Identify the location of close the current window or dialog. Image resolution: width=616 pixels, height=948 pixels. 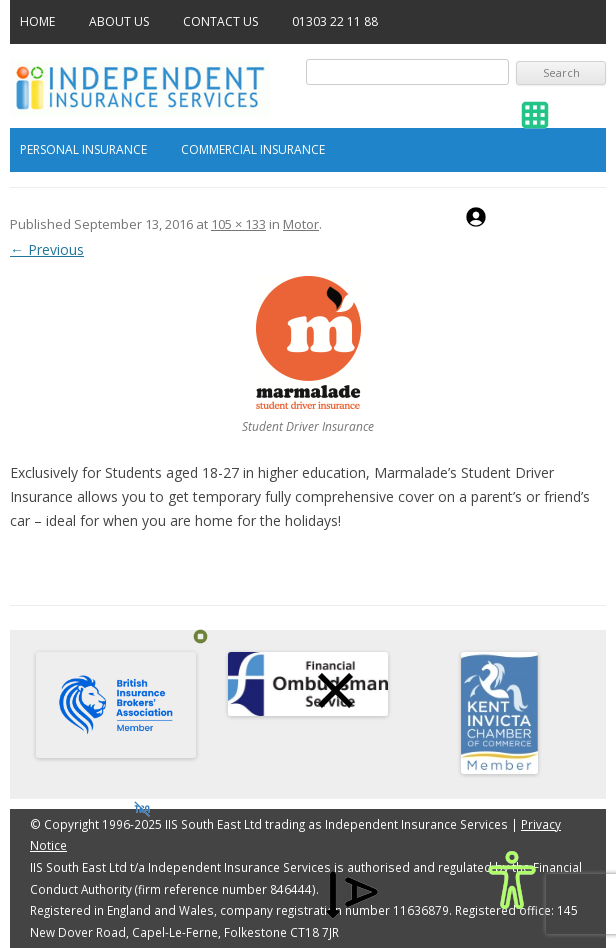
(335, 690).